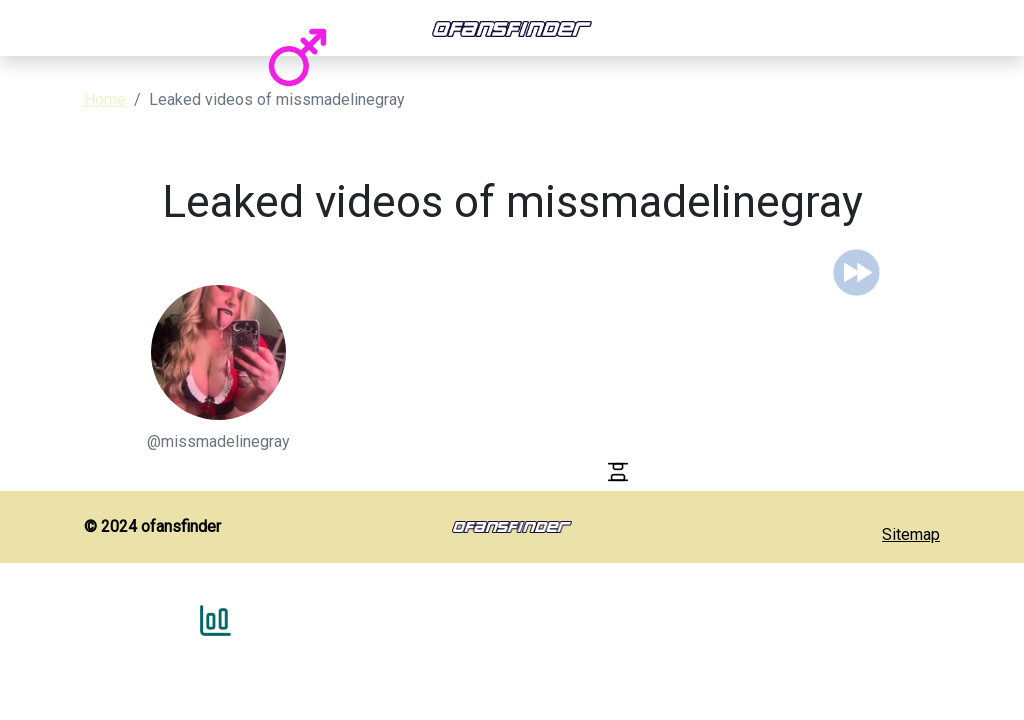 The height and width of the screenshot is (720, 1024). Describe the element at coordinates (215, 620) in the screenshot. I see `view analytics or statistics dashboard` at that location.